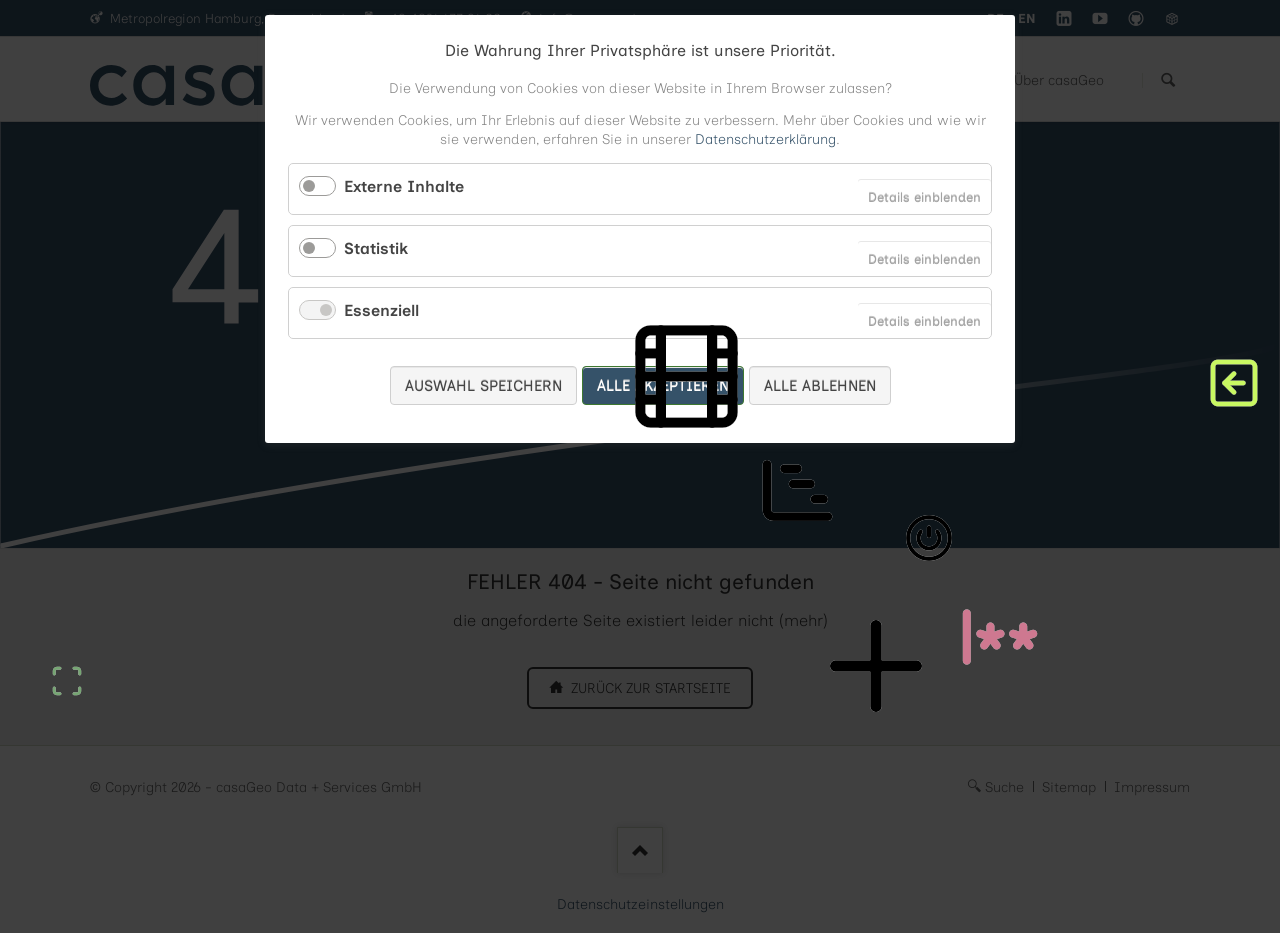  I want to click on scan a document or QR code, so click(67, 681).